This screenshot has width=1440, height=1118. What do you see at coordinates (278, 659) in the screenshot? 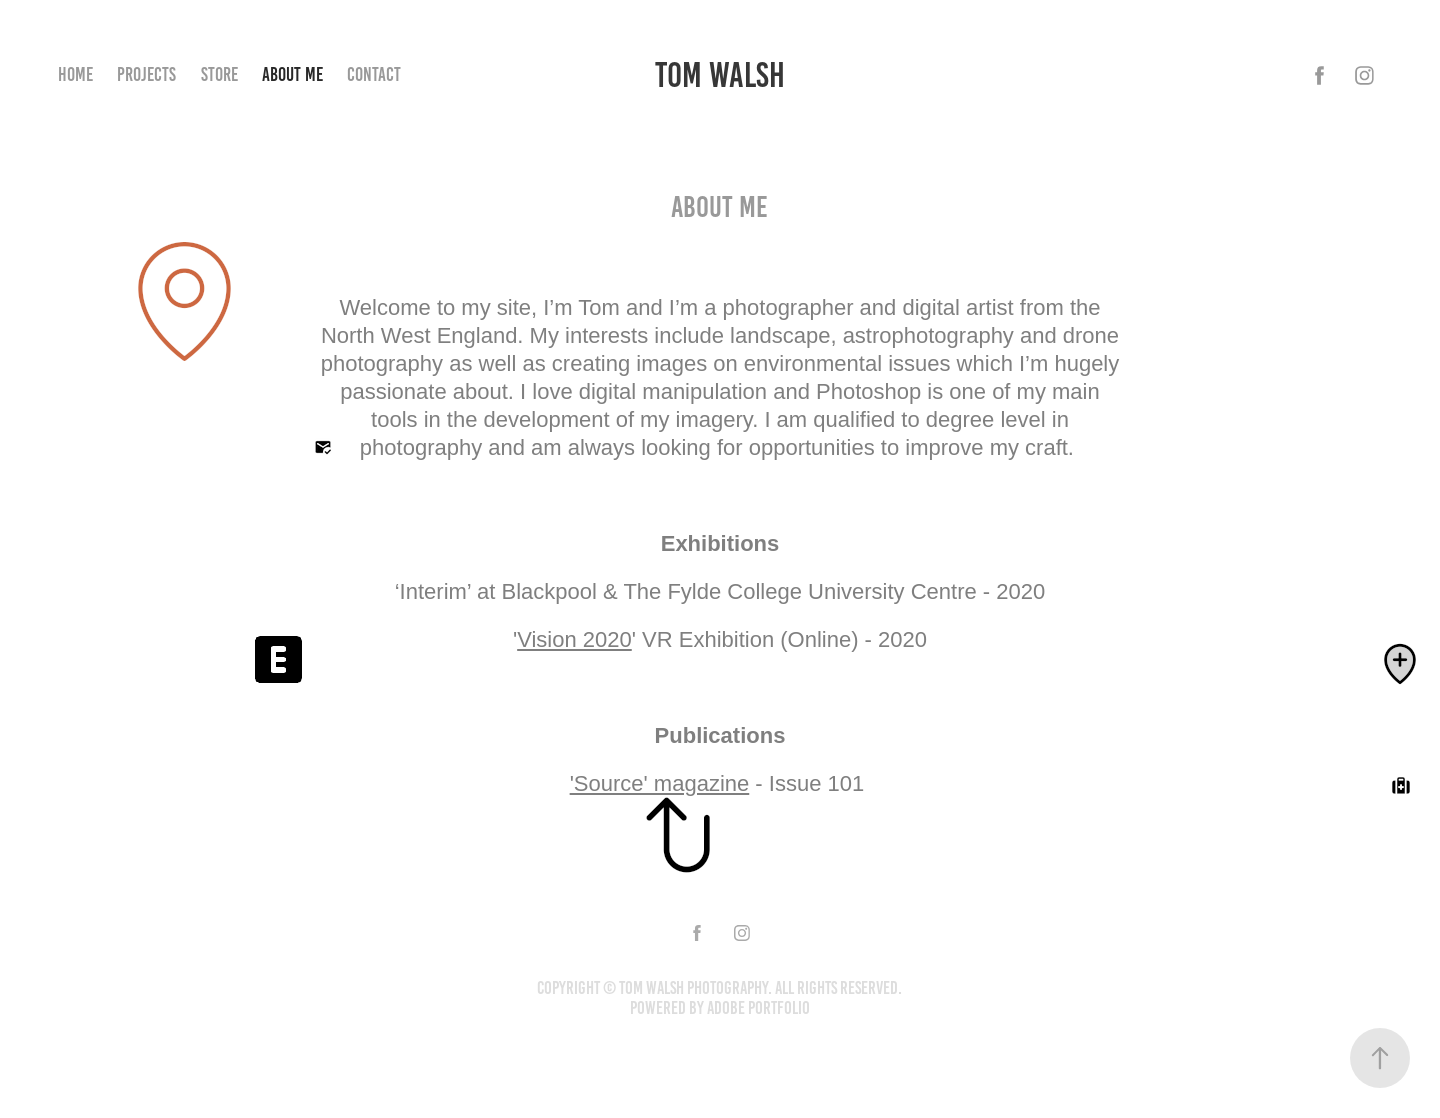
I see `indicates explicit content warning` at bounding box center [278, 659].